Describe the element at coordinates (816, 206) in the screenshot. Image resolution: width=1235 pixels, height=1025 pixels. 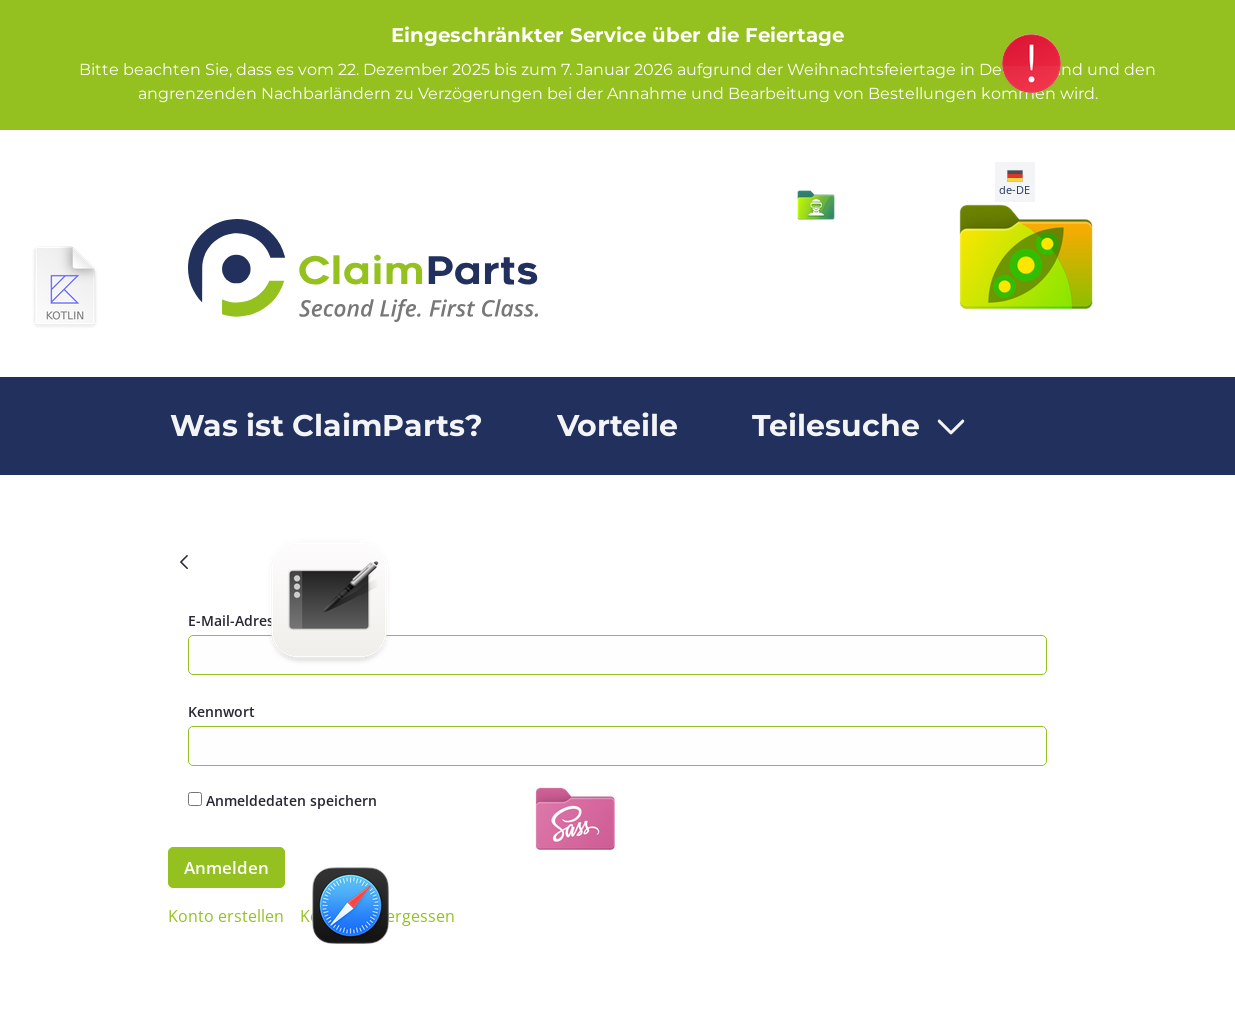
I see `open folder for VR or augmented reality projects` at that location.